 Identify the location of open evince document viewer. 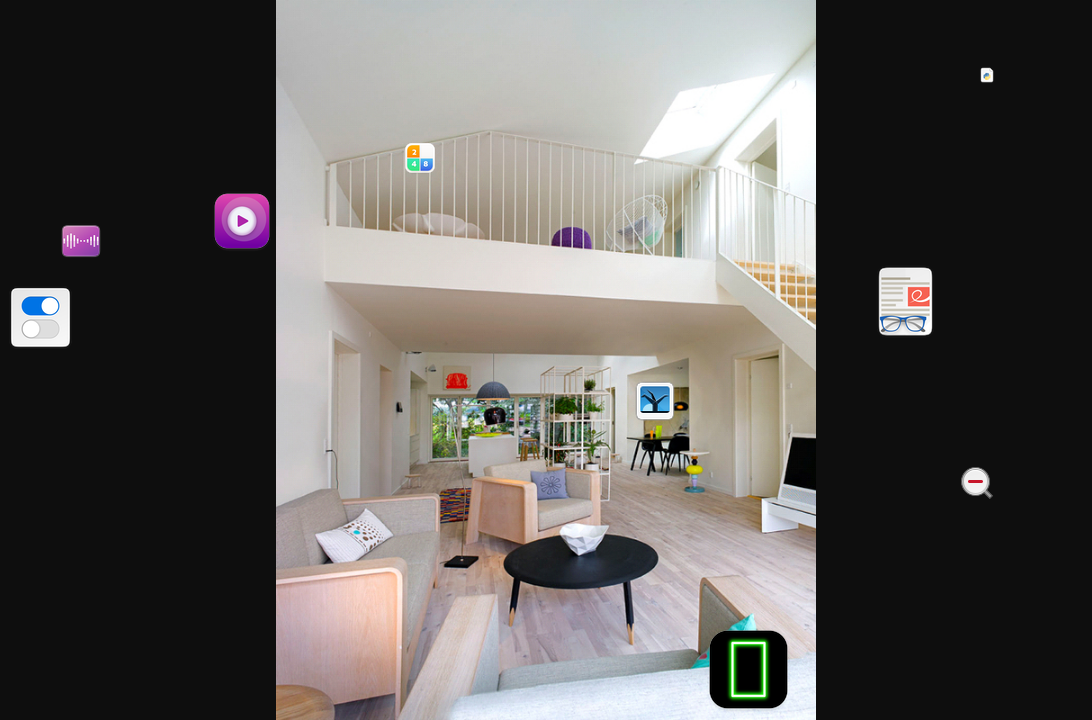
(905, 301).